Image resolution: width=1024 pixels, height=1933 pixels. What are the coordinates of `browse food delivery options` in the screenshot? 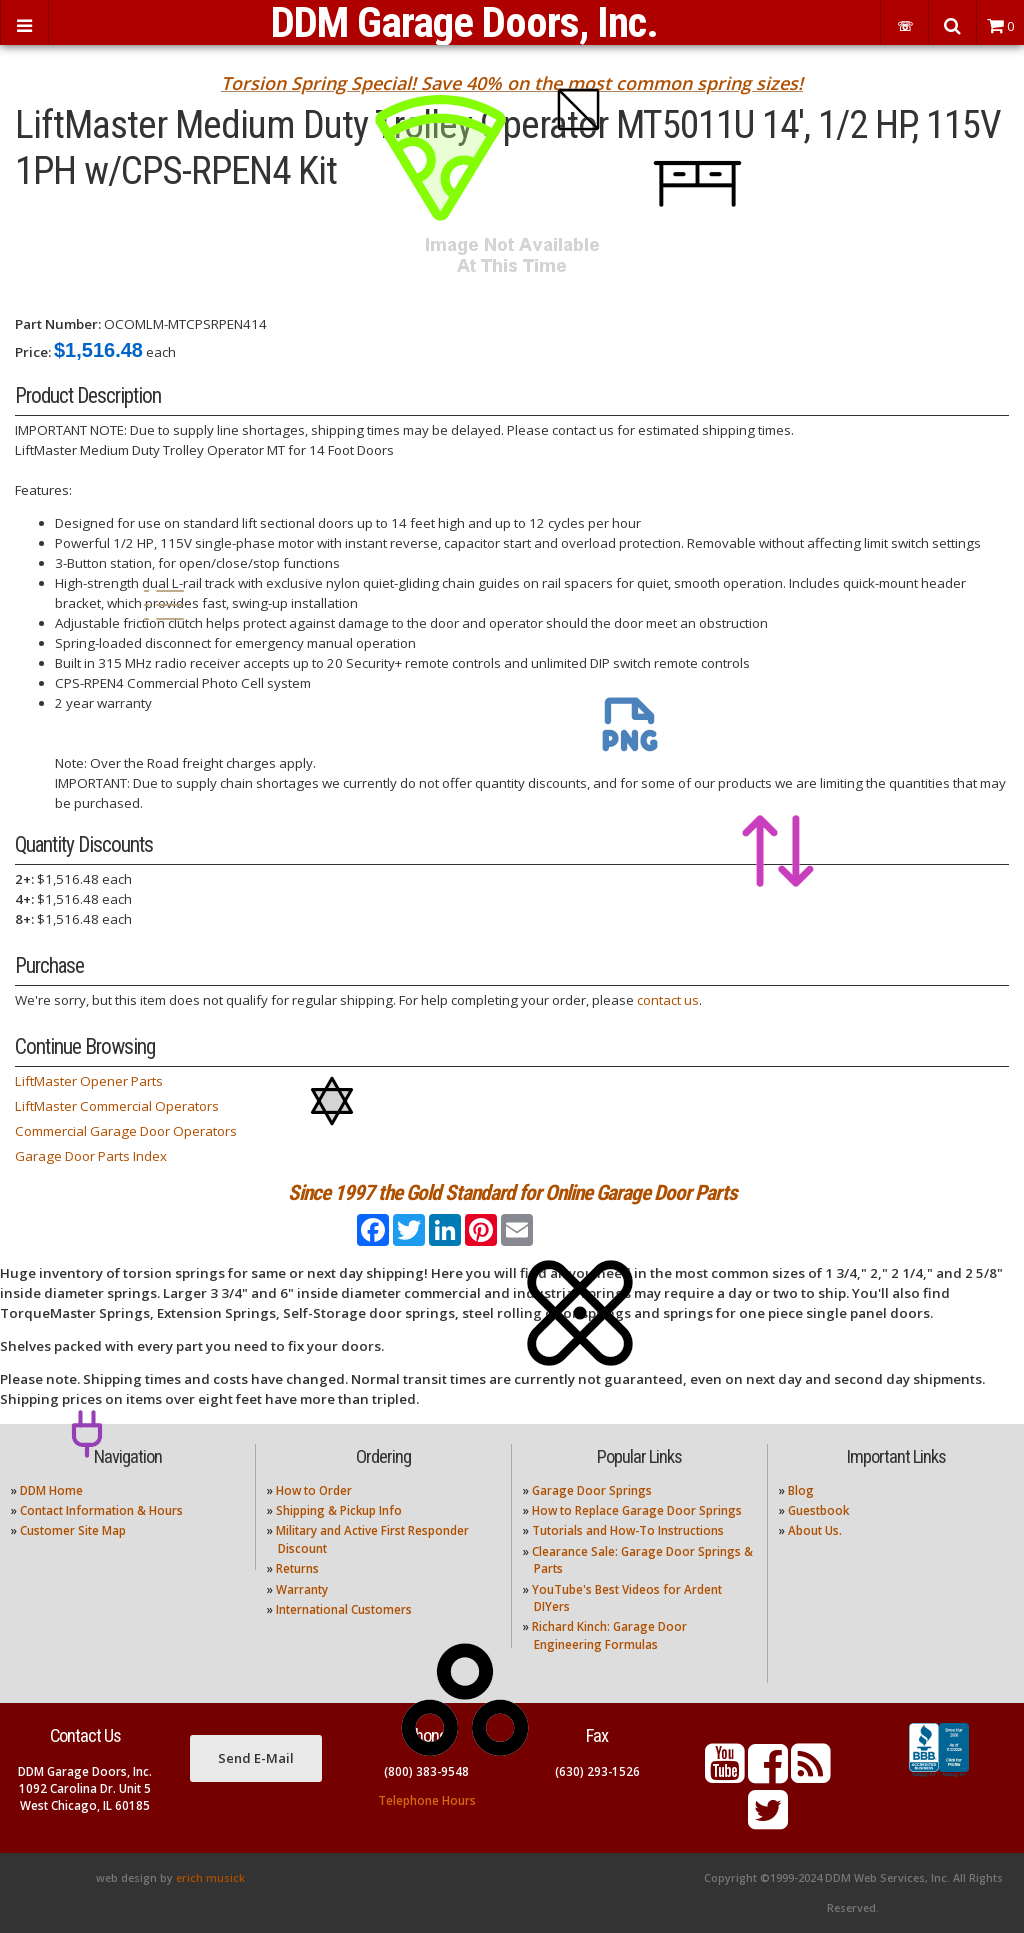 It's located at (440, 155).